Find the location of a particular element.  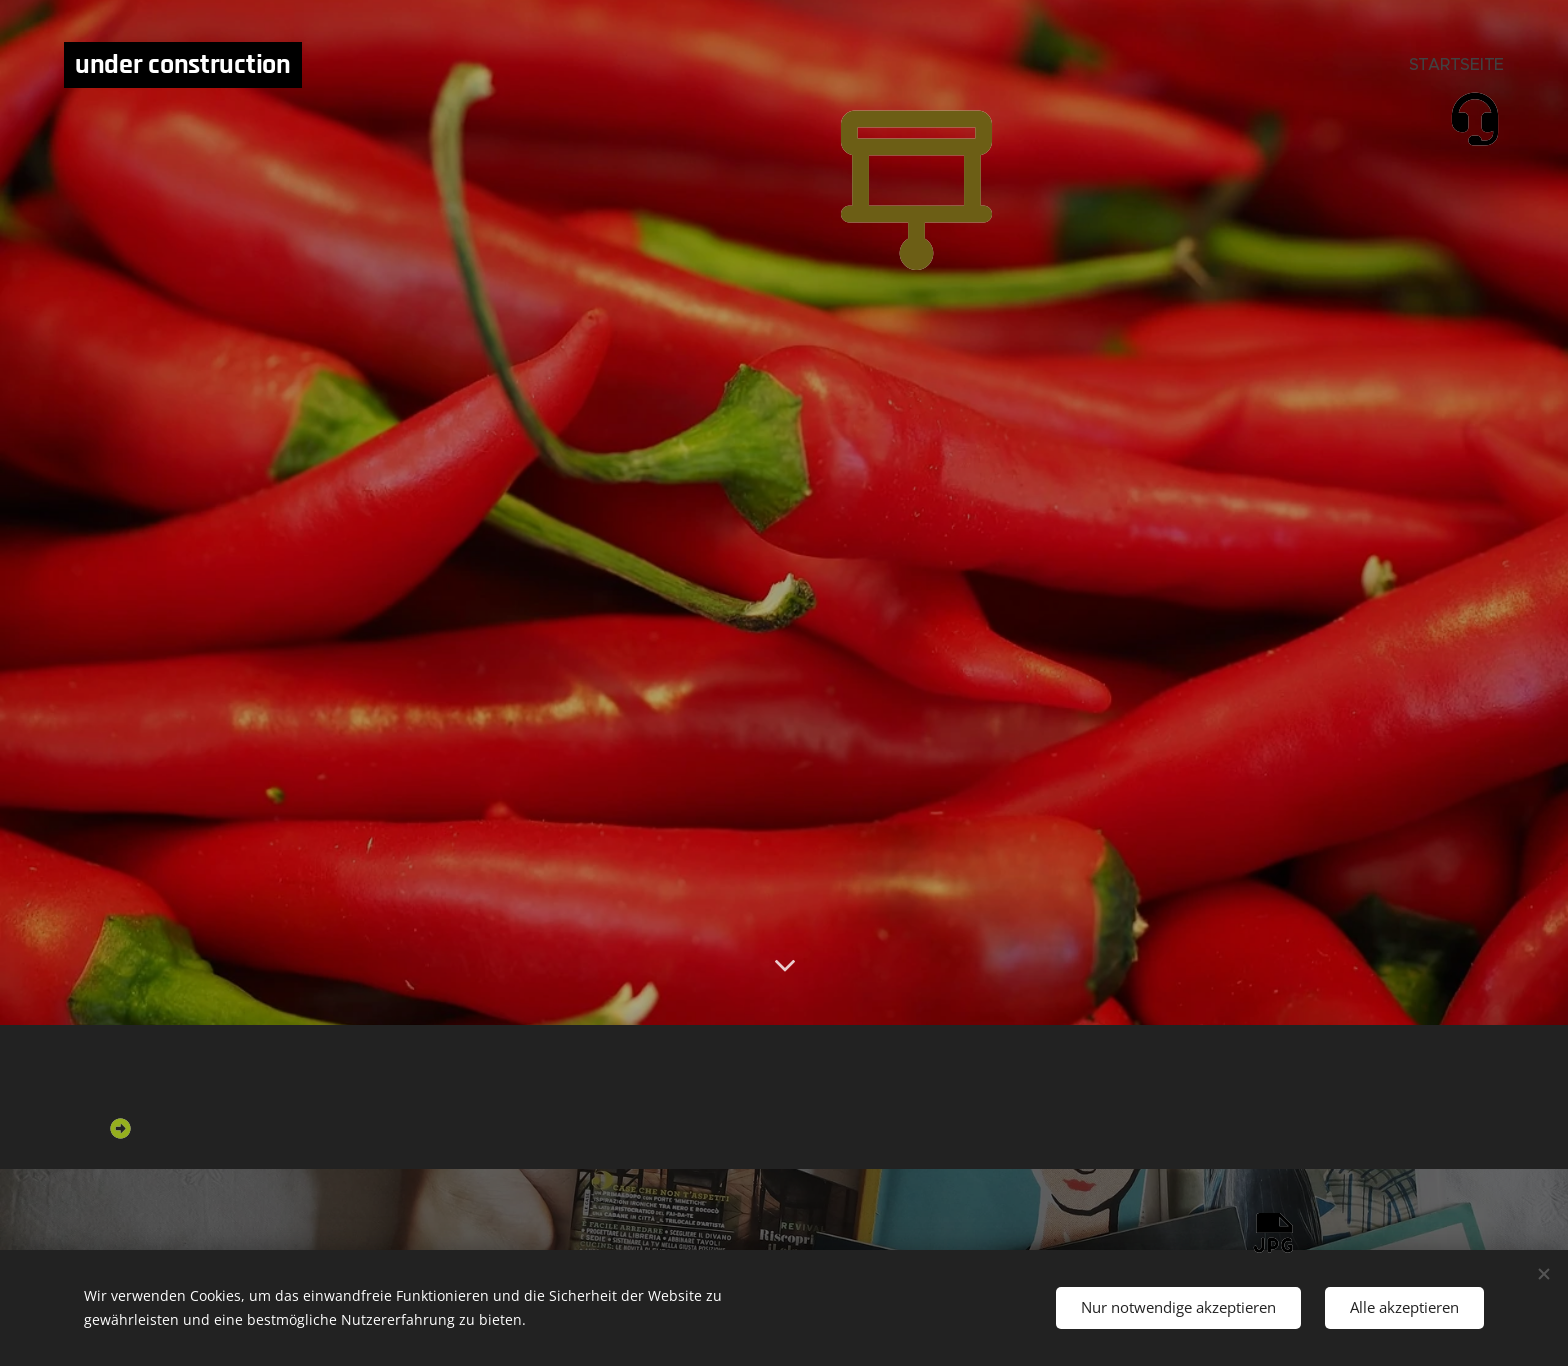

go to next item or step is located at coordinates (120, 1128).